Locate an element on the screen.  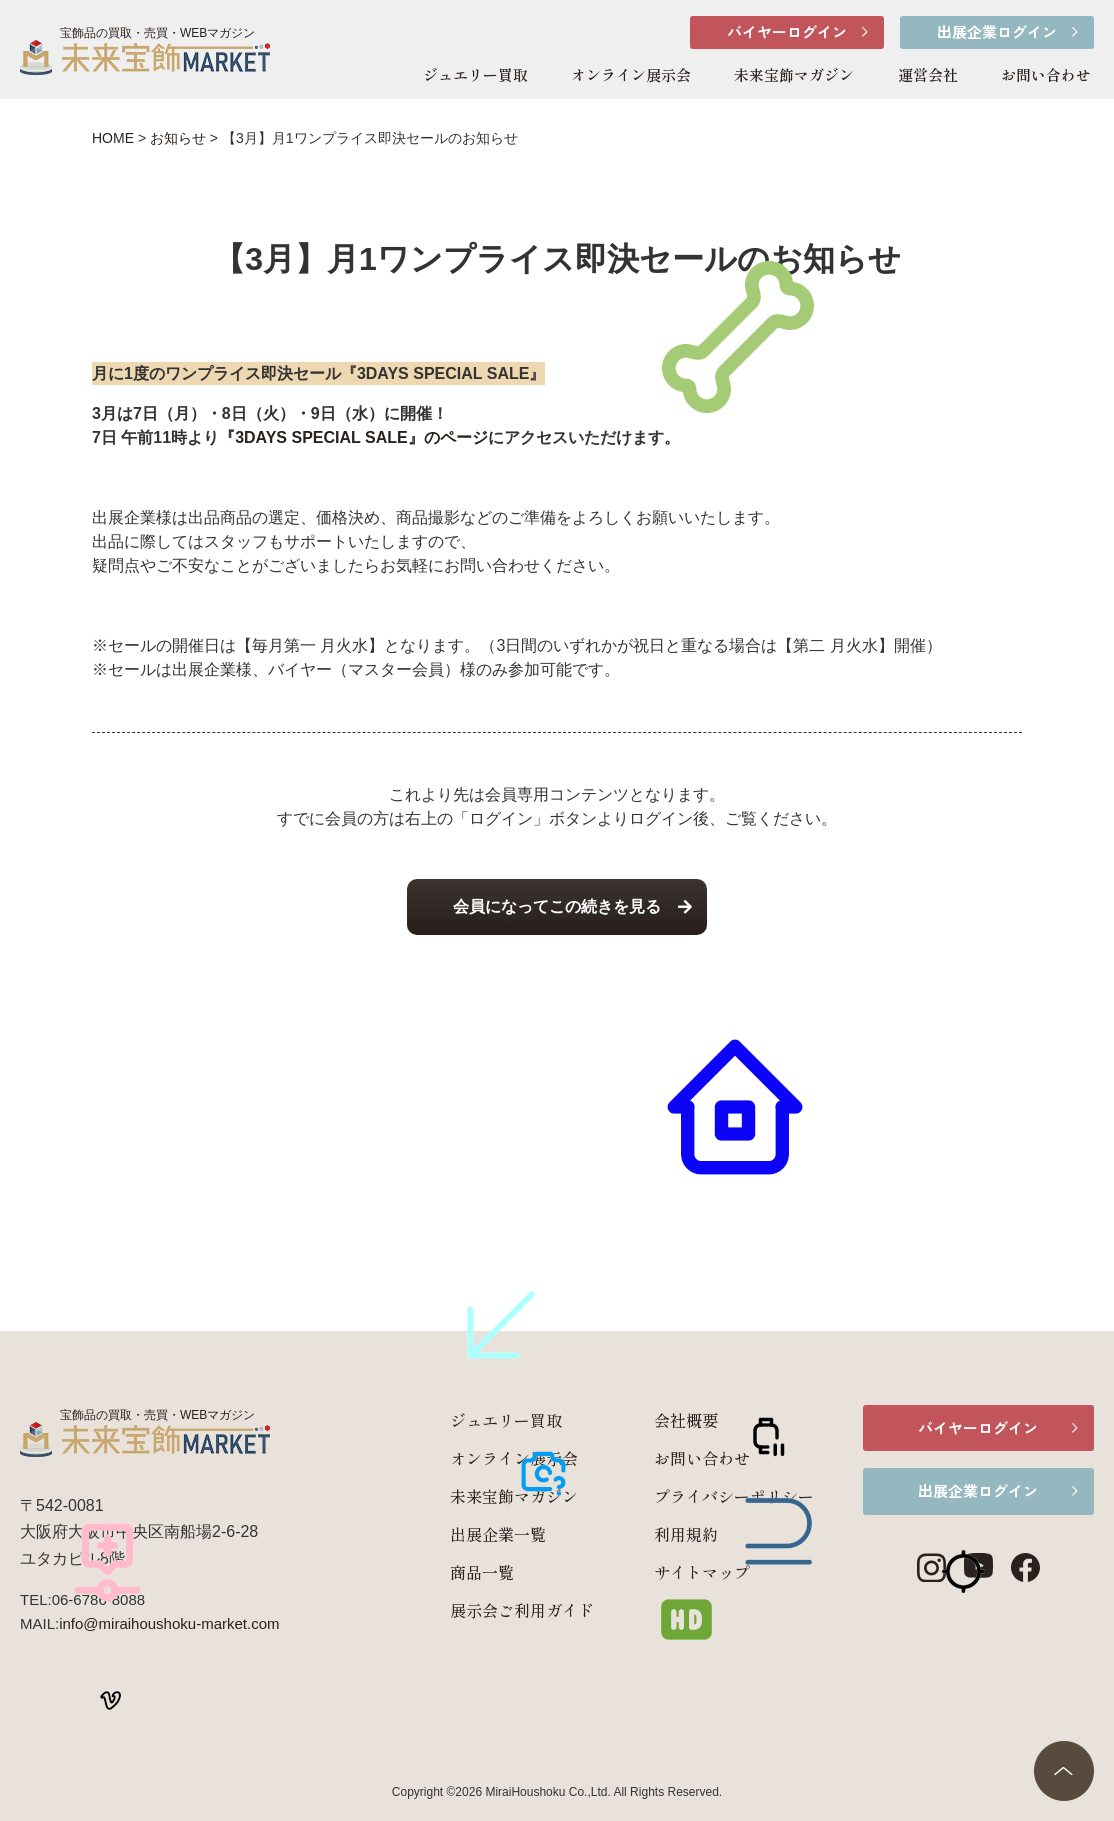
navigate to the bottom-left or previous item is located at coordinates (501, 1325).